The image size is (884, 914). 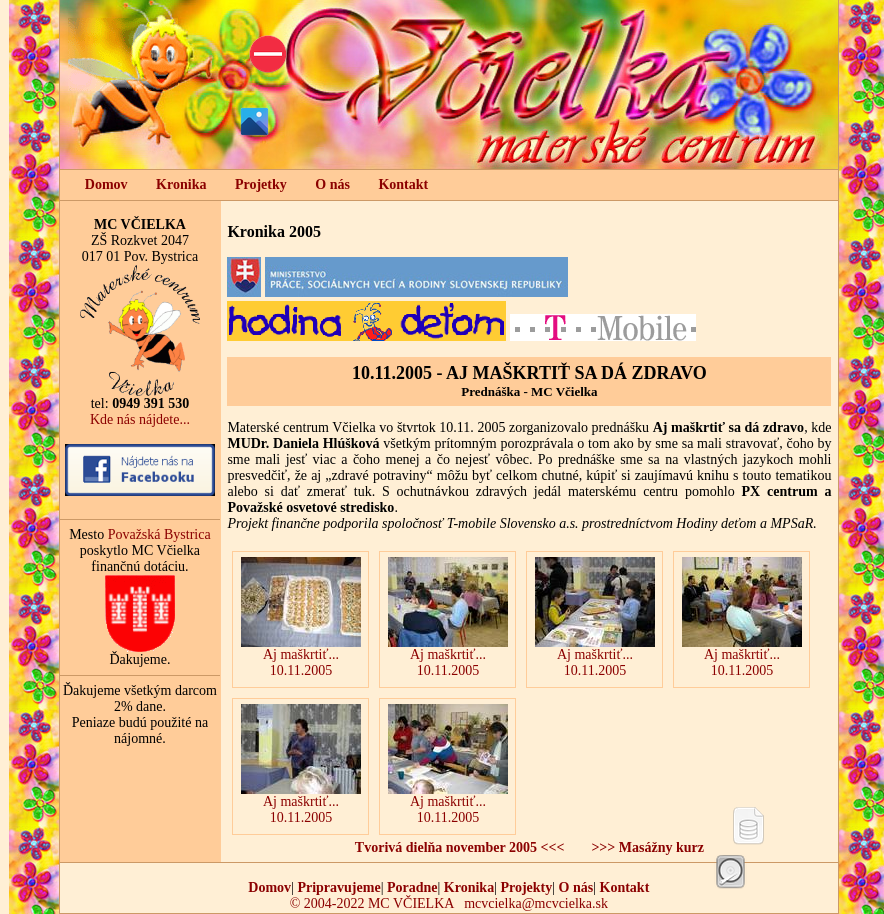 I want to click on open gnome disks utility, so click(x=730, y=871).